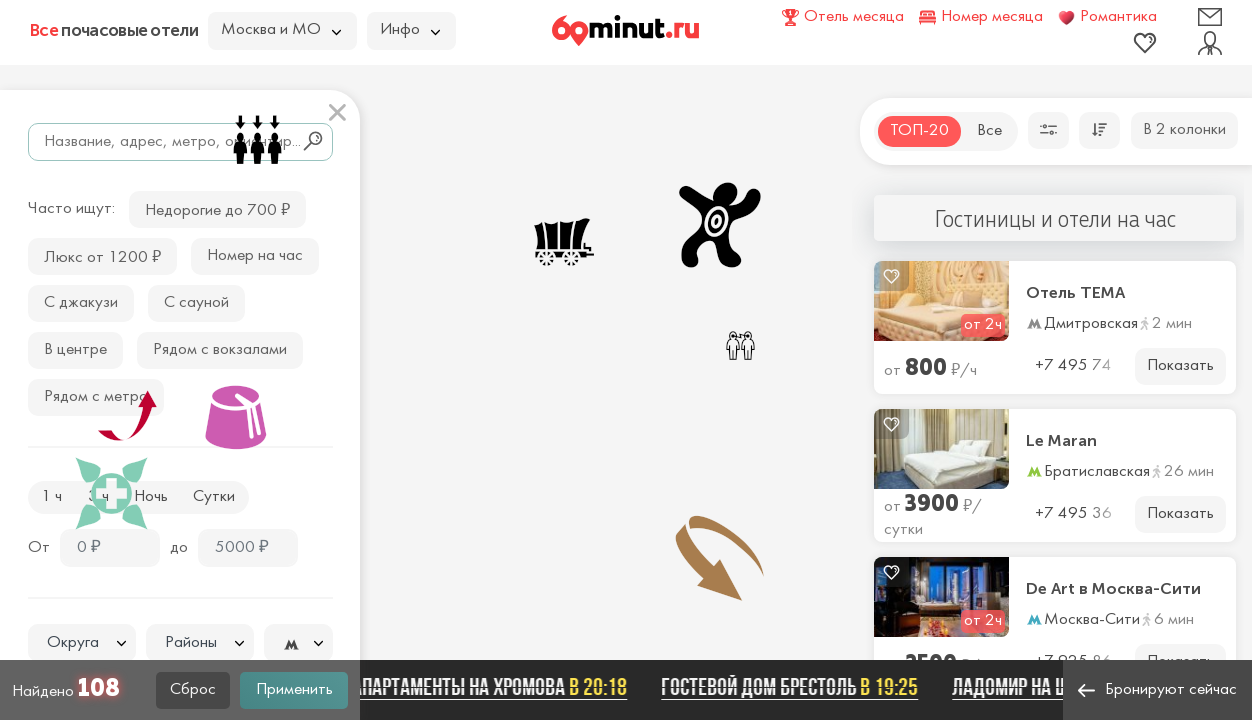 This screenshot has height=720, width=1252. I want to click on select a practice target or training dummy, so click(719, 225).